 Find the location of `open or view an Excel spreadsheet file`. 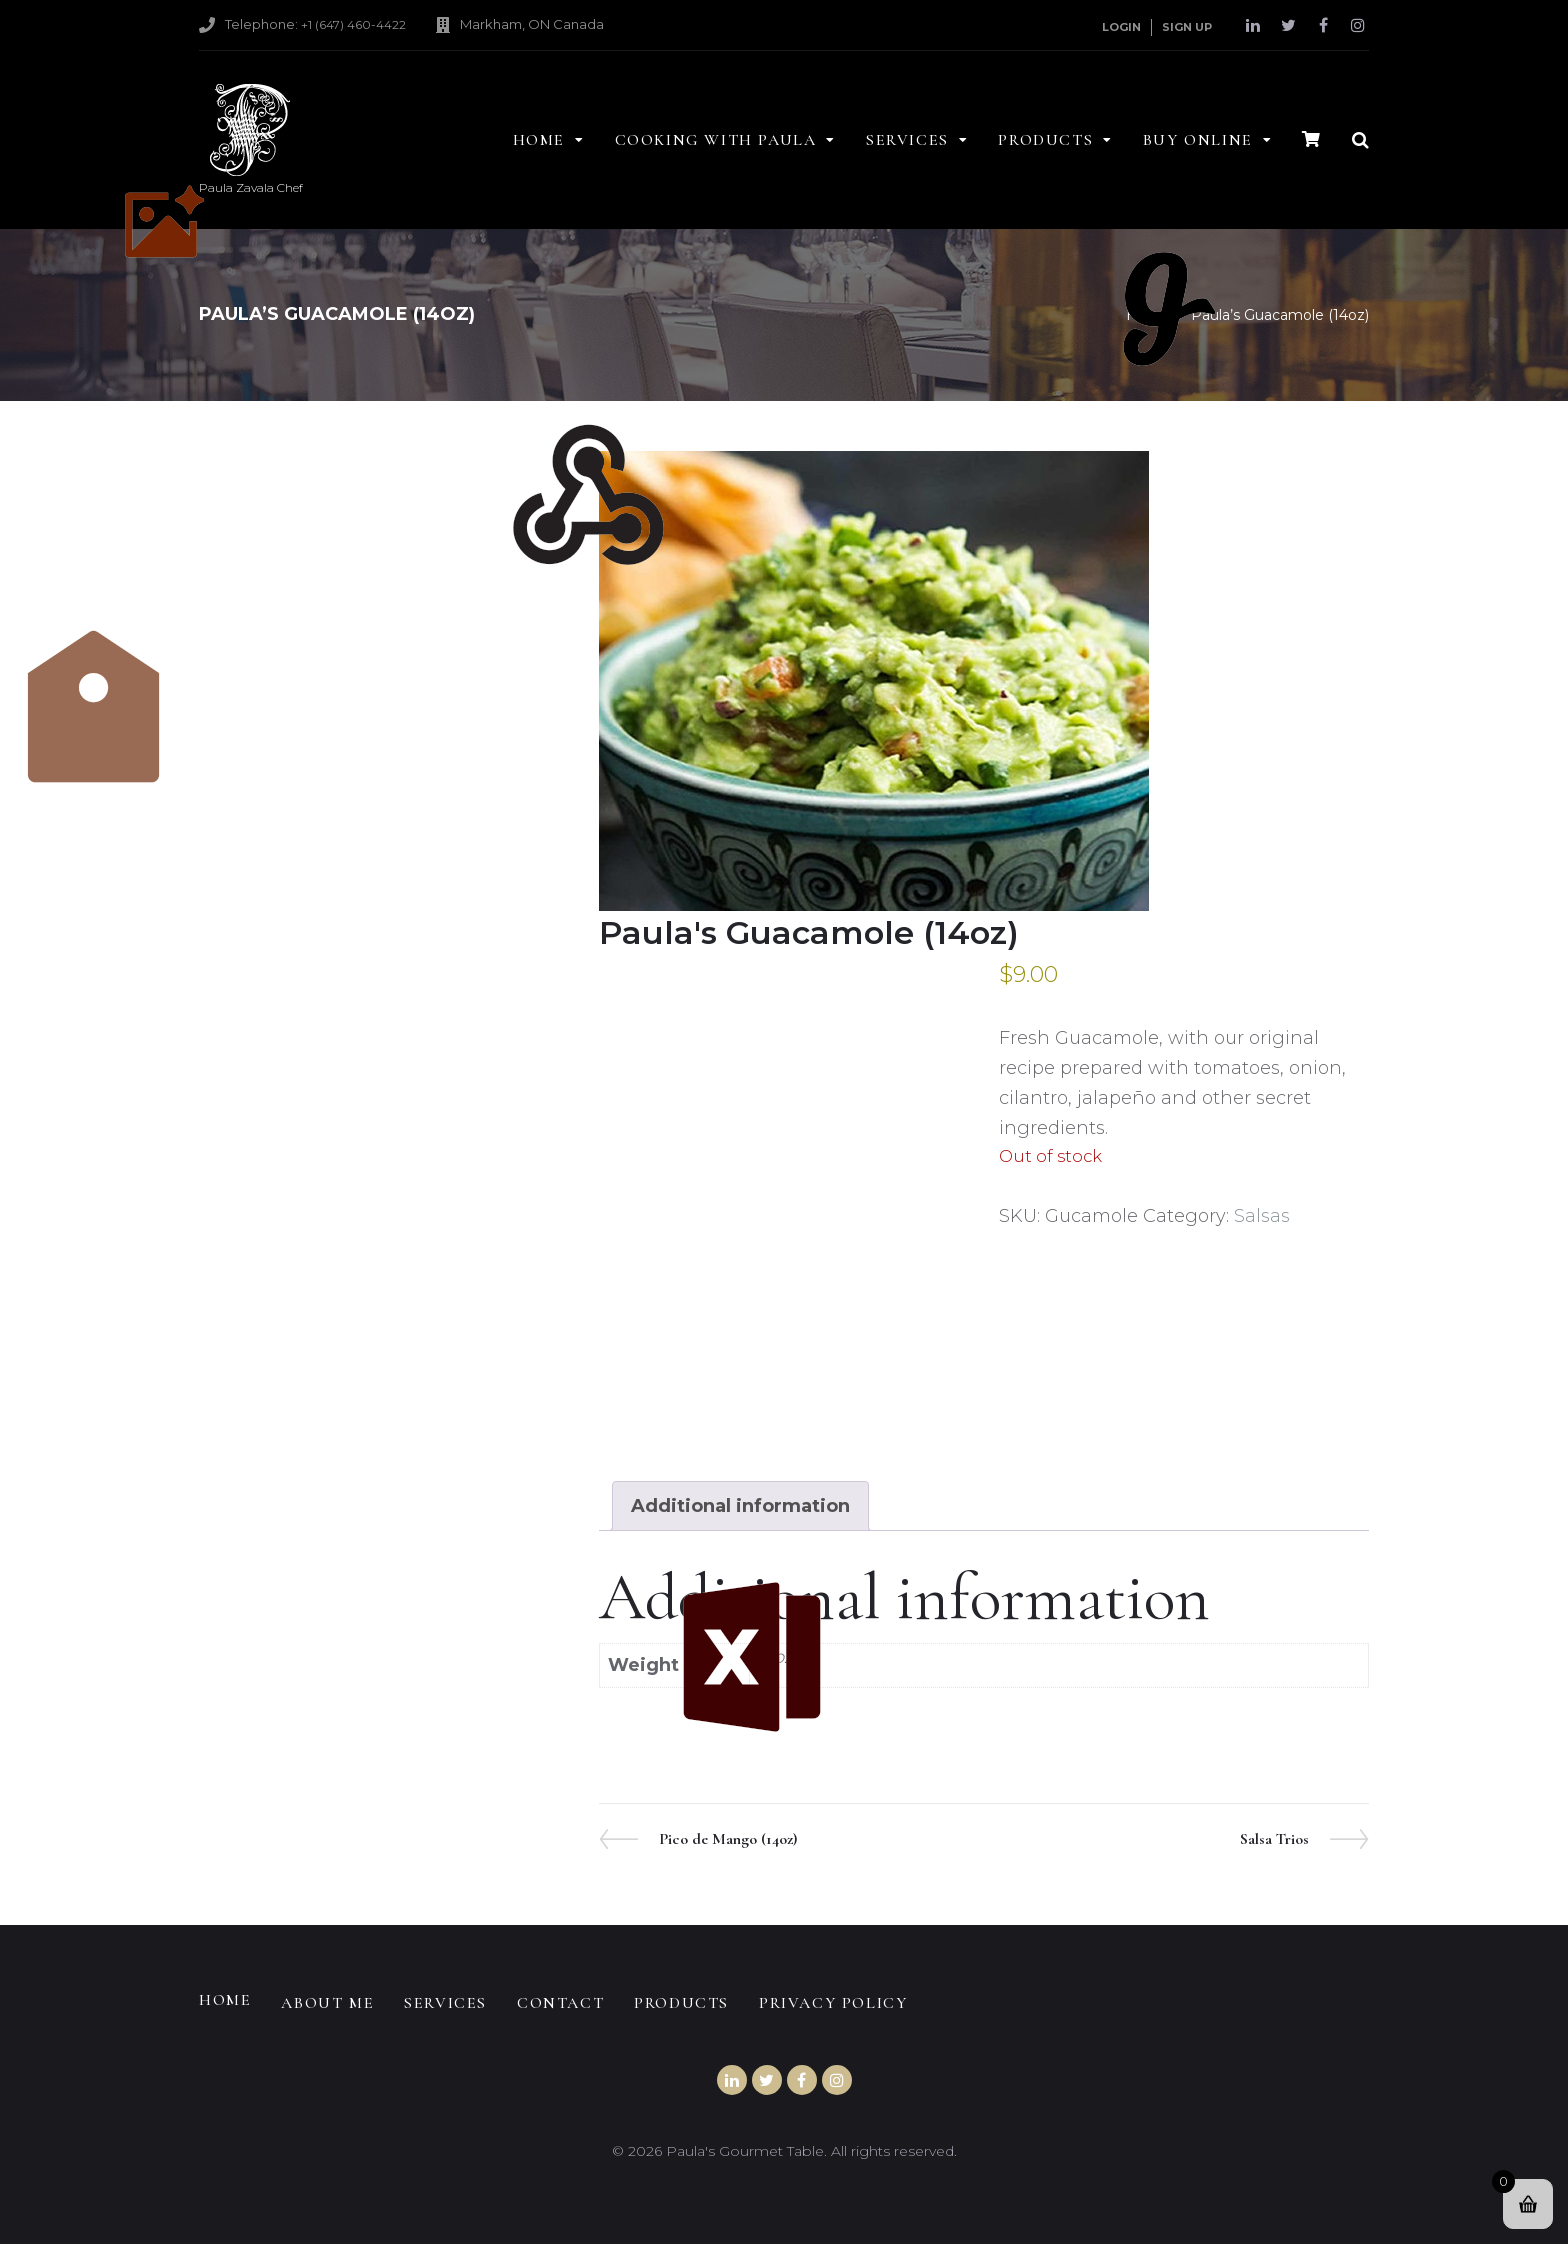

open or view an Excel spreadsheet file is located at coordinates (752, 1657).